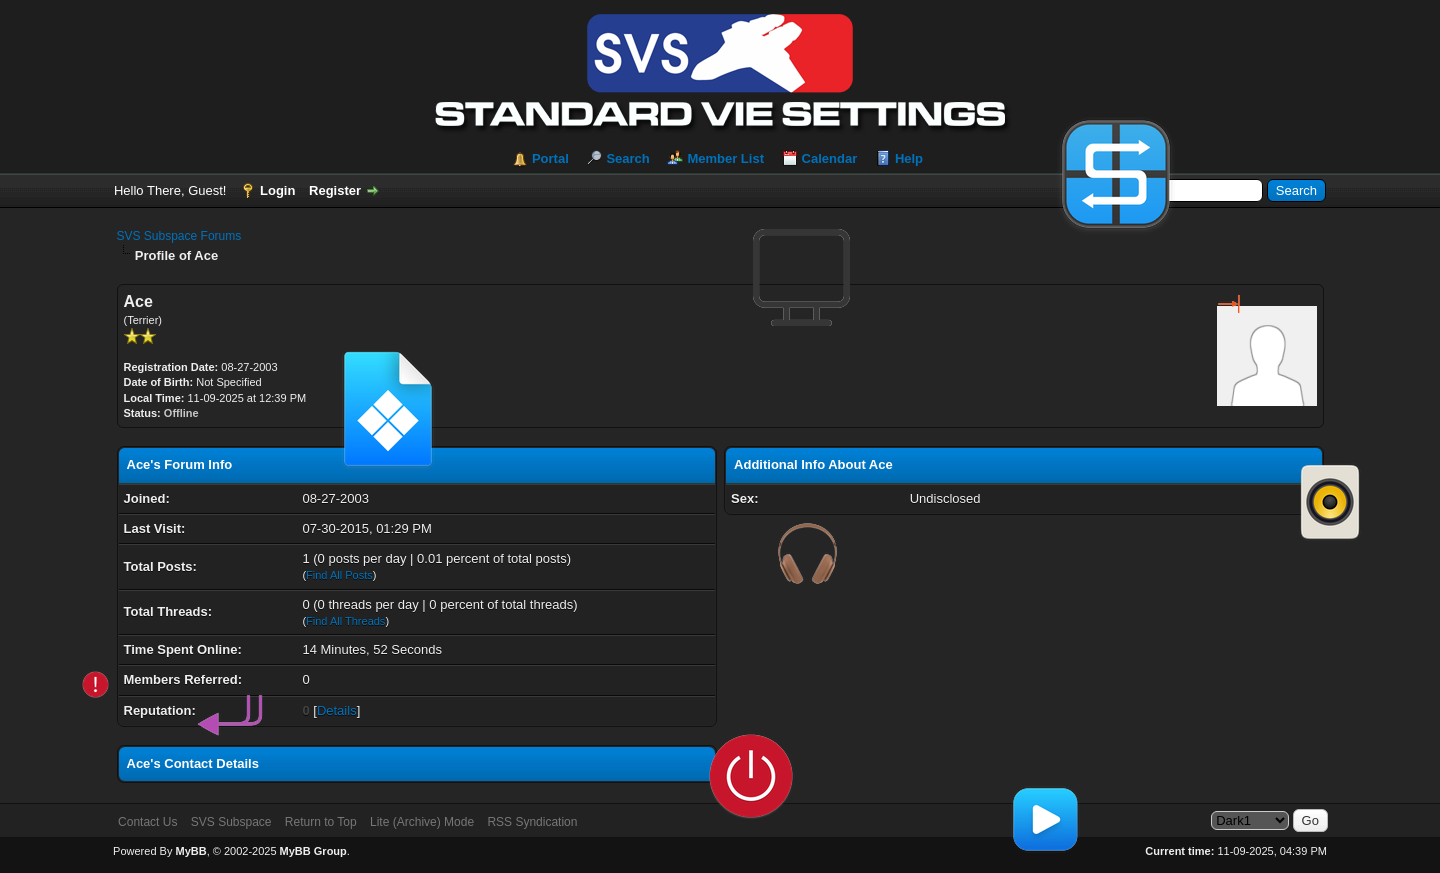  Describe the element at coordinates (751, 776) in the screenshot. I see `shut down the system` at that location.